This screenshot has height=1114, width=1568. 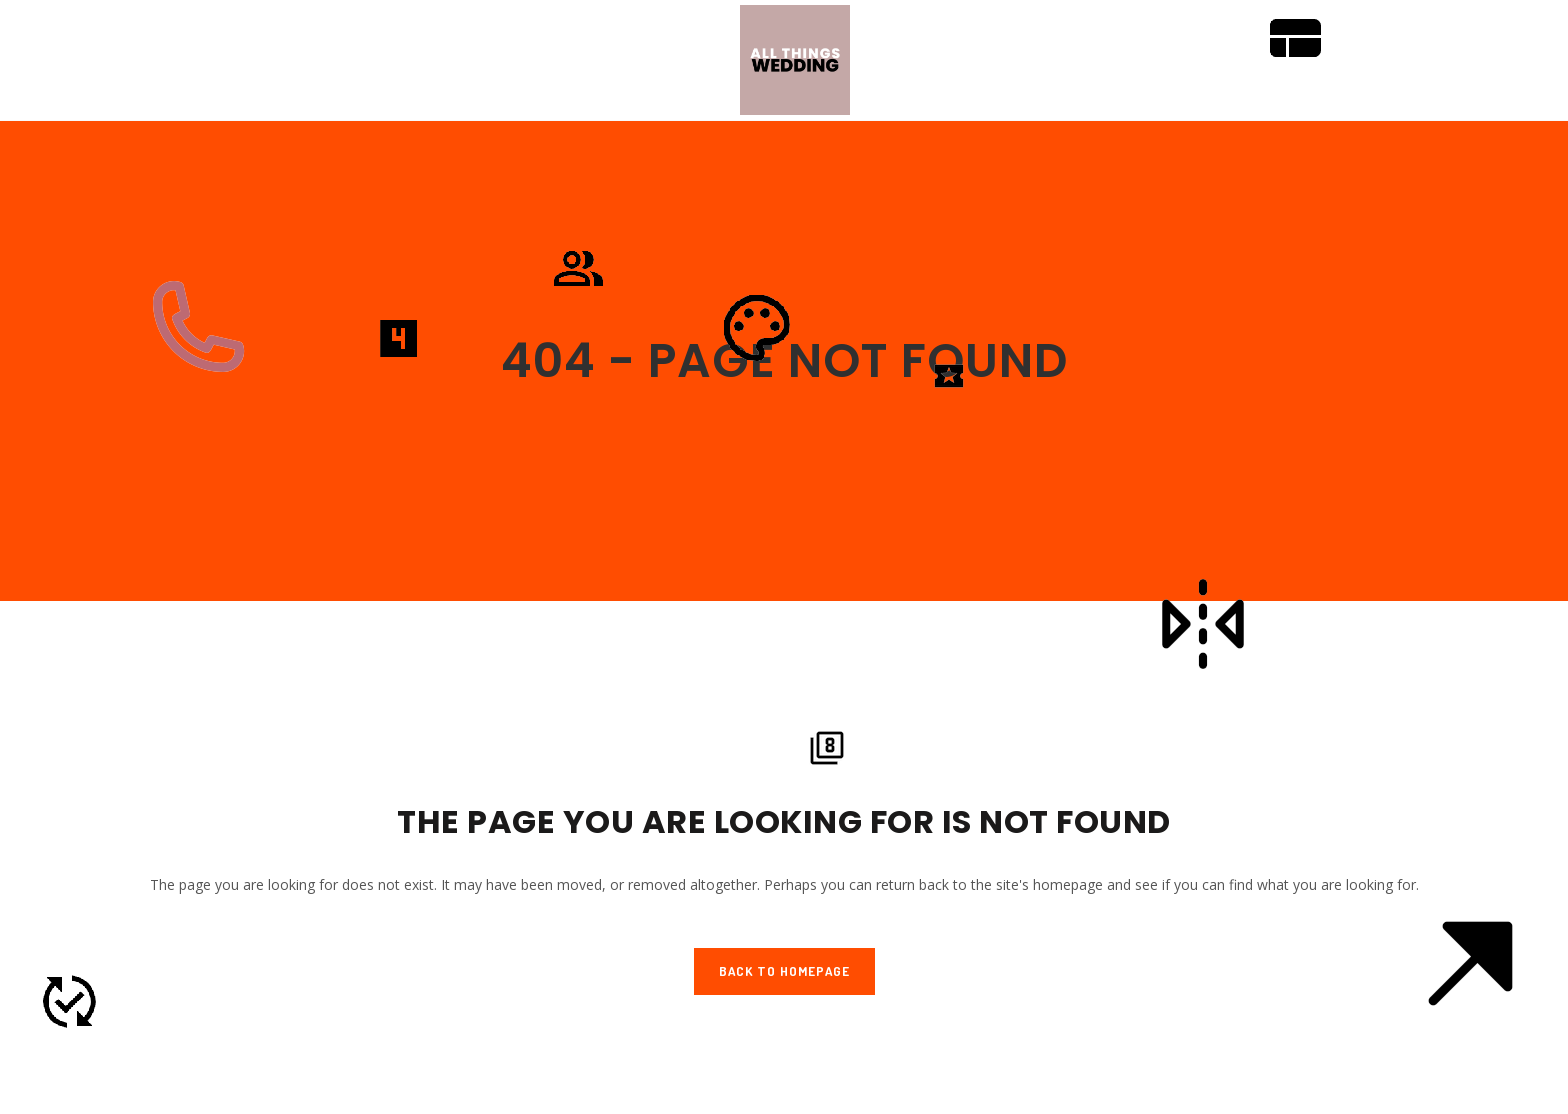 What do you see at coordinates (1203, 624) in the screenshot?
I see `flip image horizontally` at bounding box center [1203, 624].